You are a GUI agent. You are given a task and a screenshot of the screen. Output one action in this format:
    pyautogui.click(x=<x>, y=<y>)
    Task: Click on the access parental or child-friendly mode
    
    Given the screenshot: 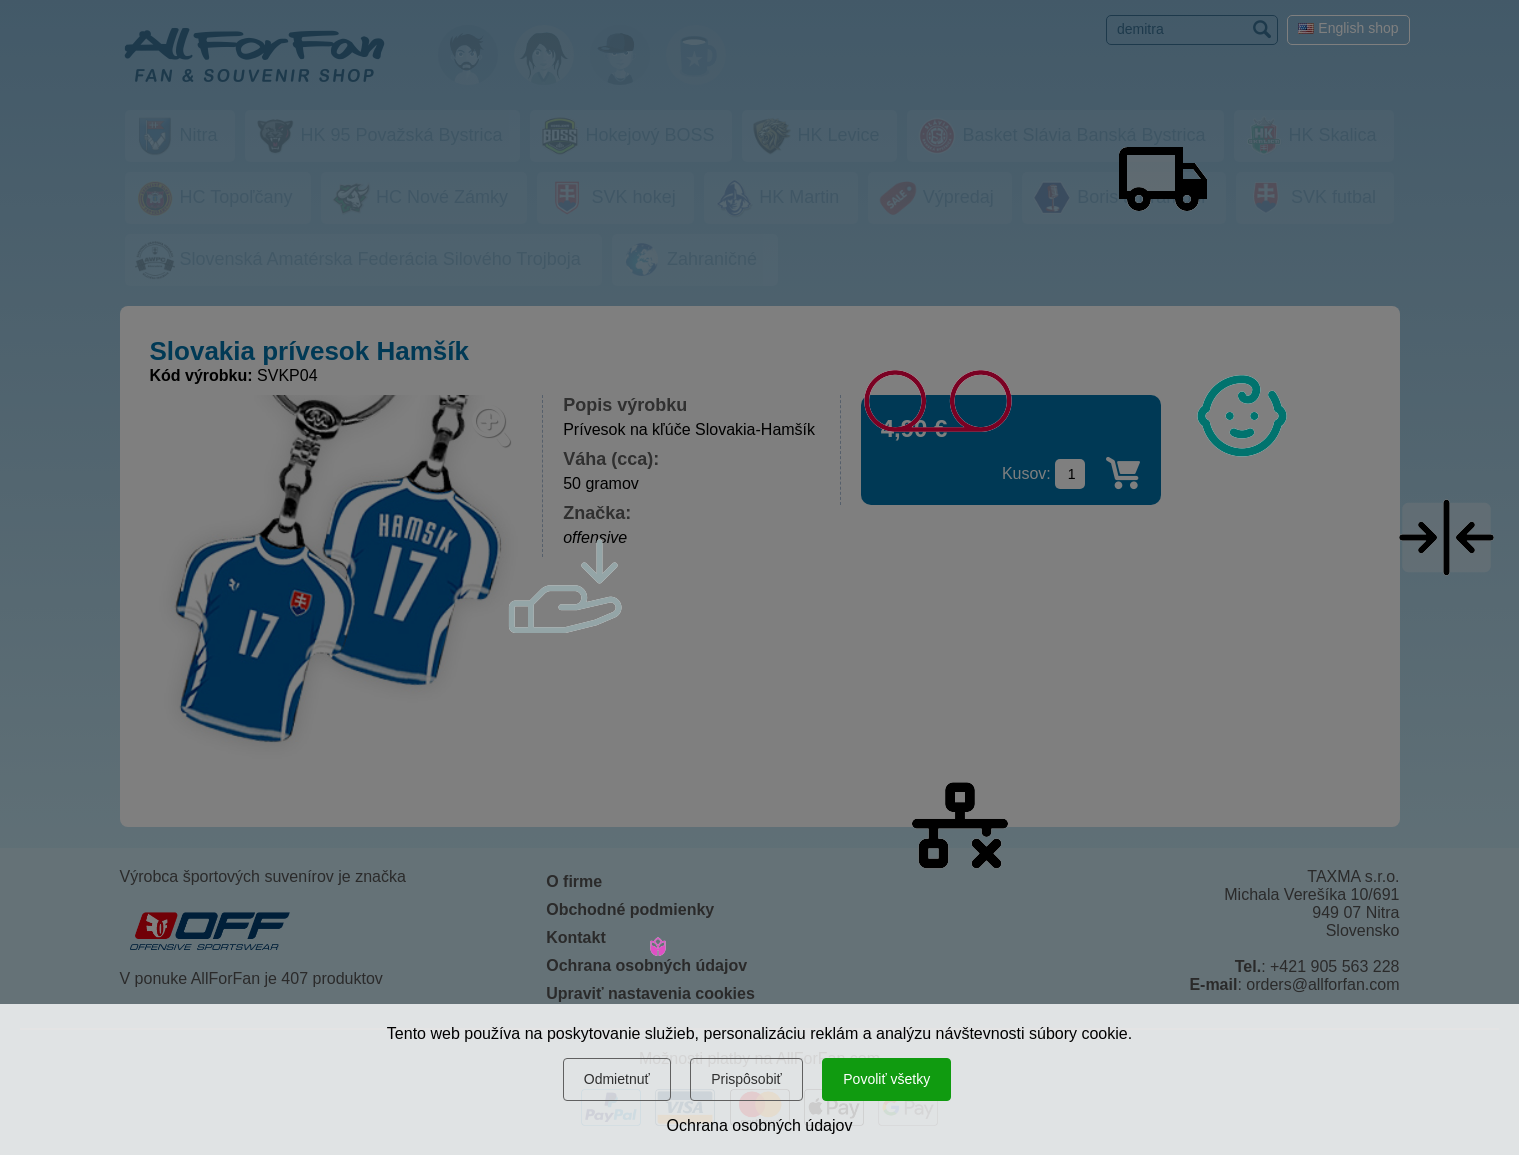 What is the action you would take?
    pyautogui.click(x=1242, y=416)
    